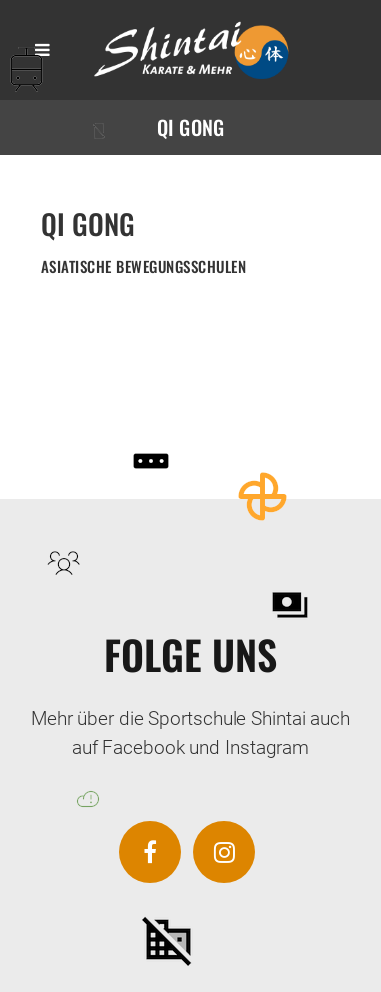 The height and width of the screenshot is (992, 381). I want to click on mobile device unavailable or disabled, so click(99, 131).